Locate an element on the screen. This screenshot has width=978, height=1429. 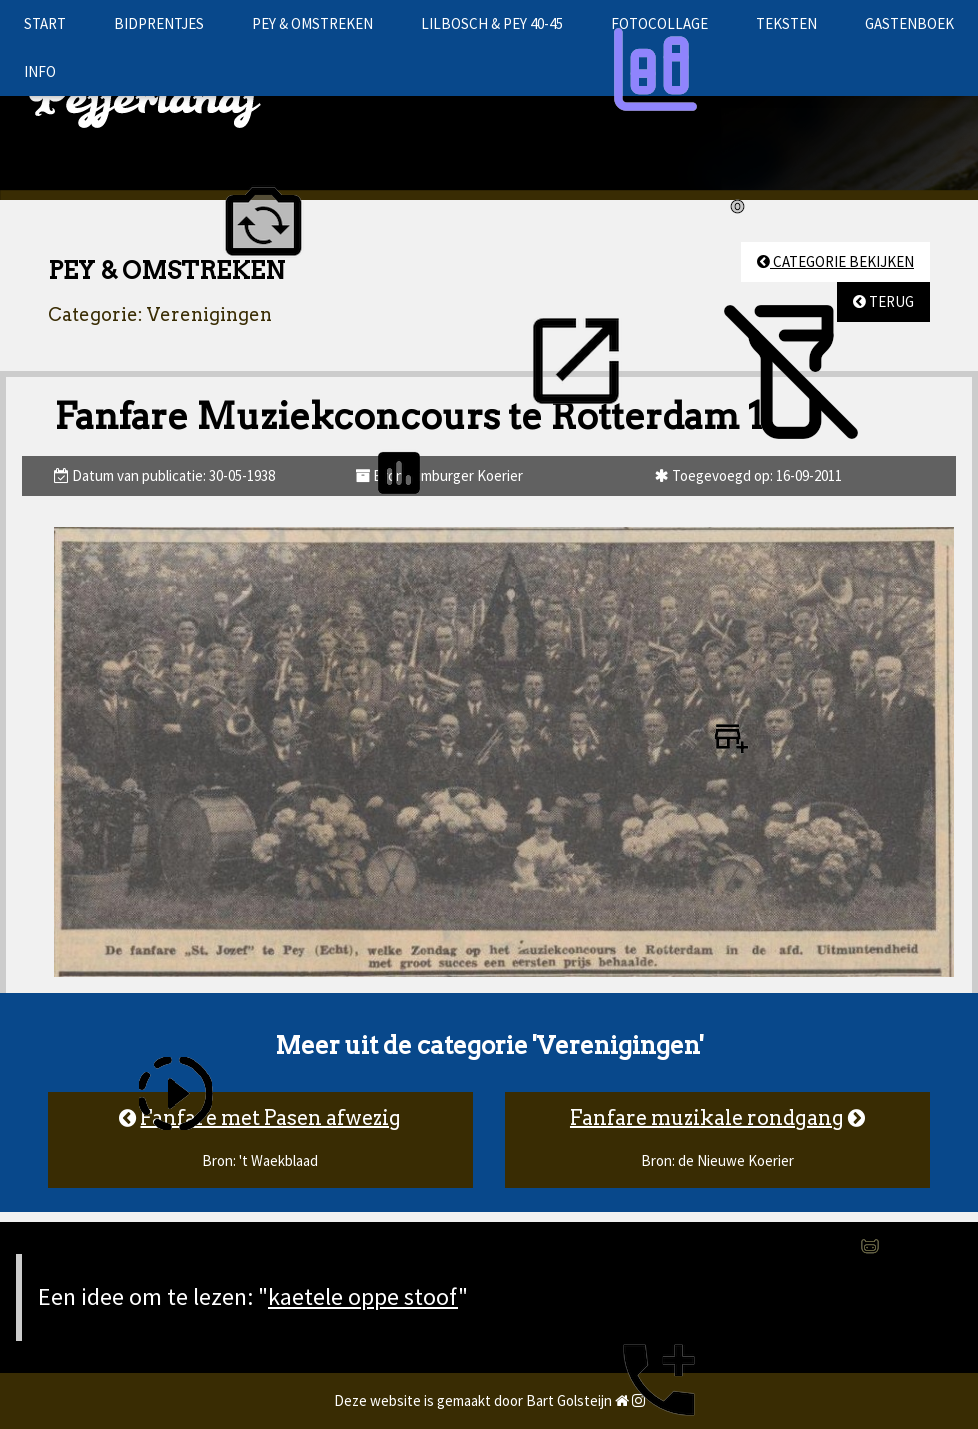
add a new contact to your phone is located at coordinates (659, 1380).